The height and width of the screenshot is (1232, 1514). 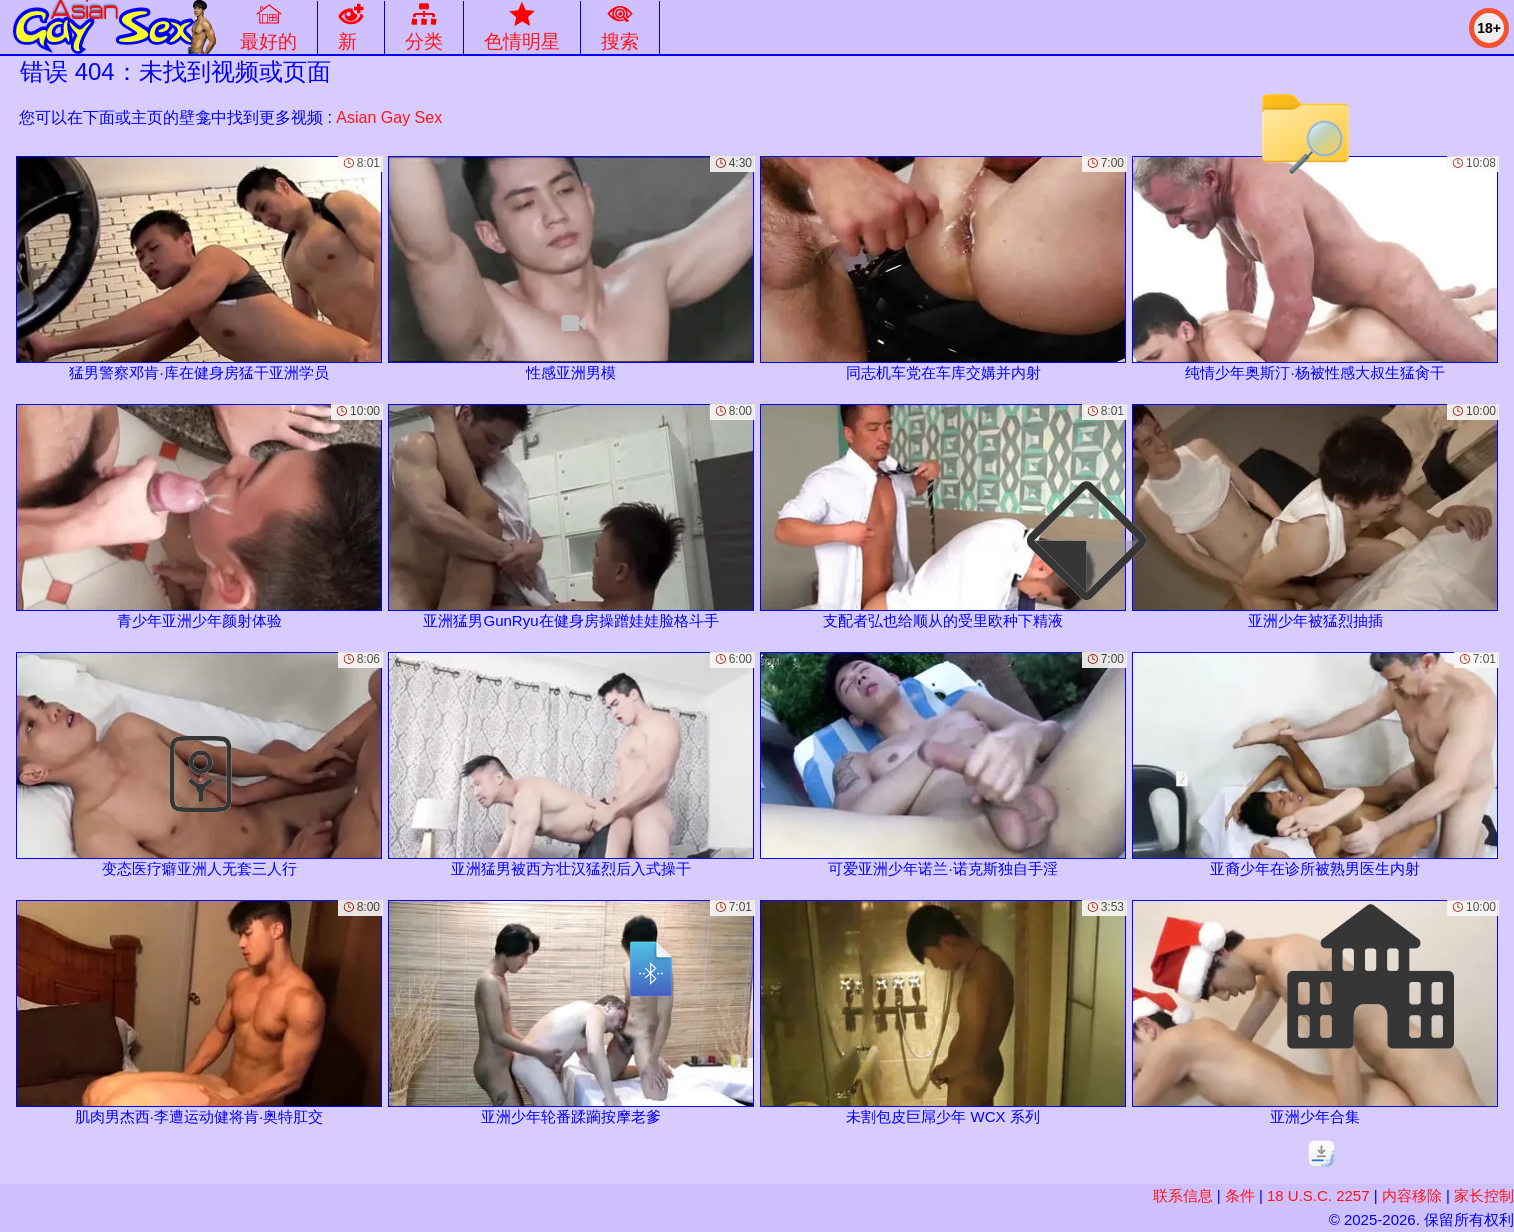 I want to click on search within folder contents, so click(x=1305, y=130).